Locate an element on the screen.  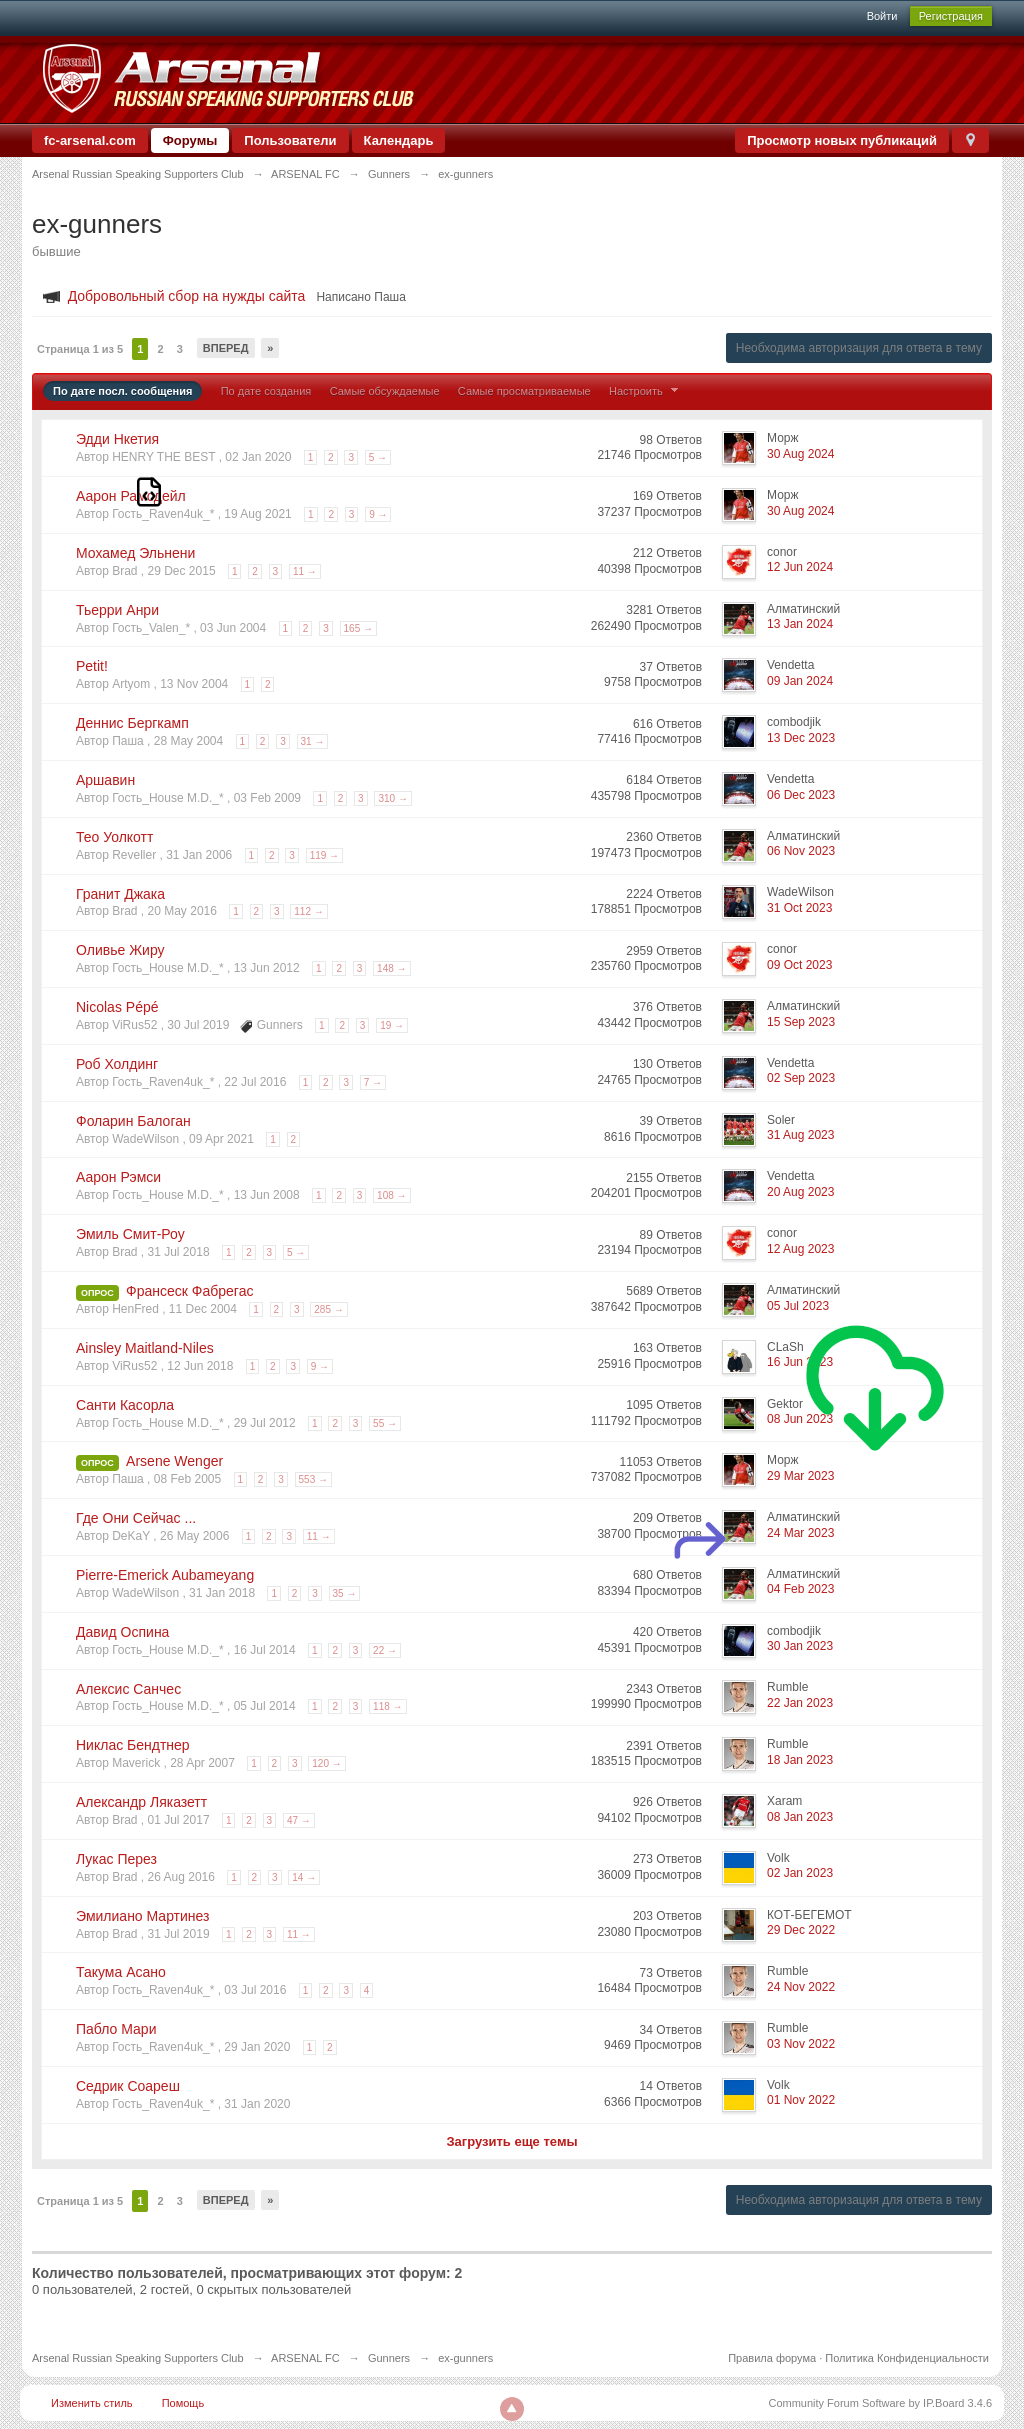
view source code file is located at coordinates (149, 492).